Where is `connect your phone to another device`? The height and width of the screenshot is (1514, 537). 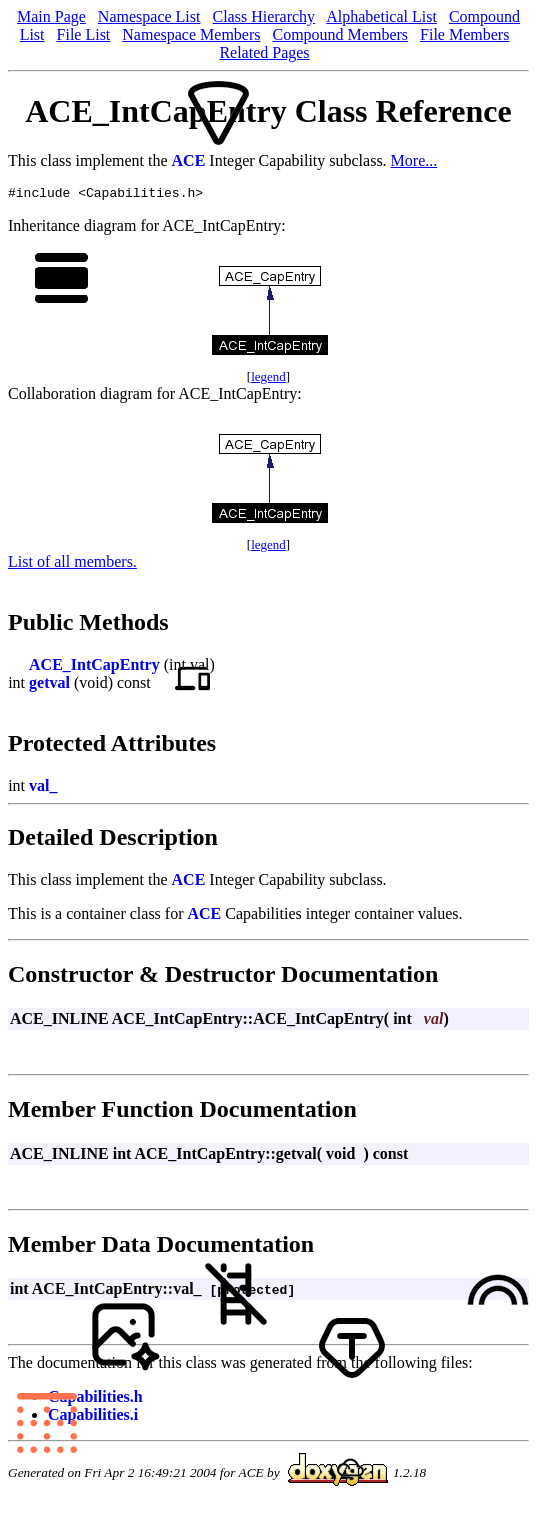
connect your phone to another device is located at coordinates (192, 678).